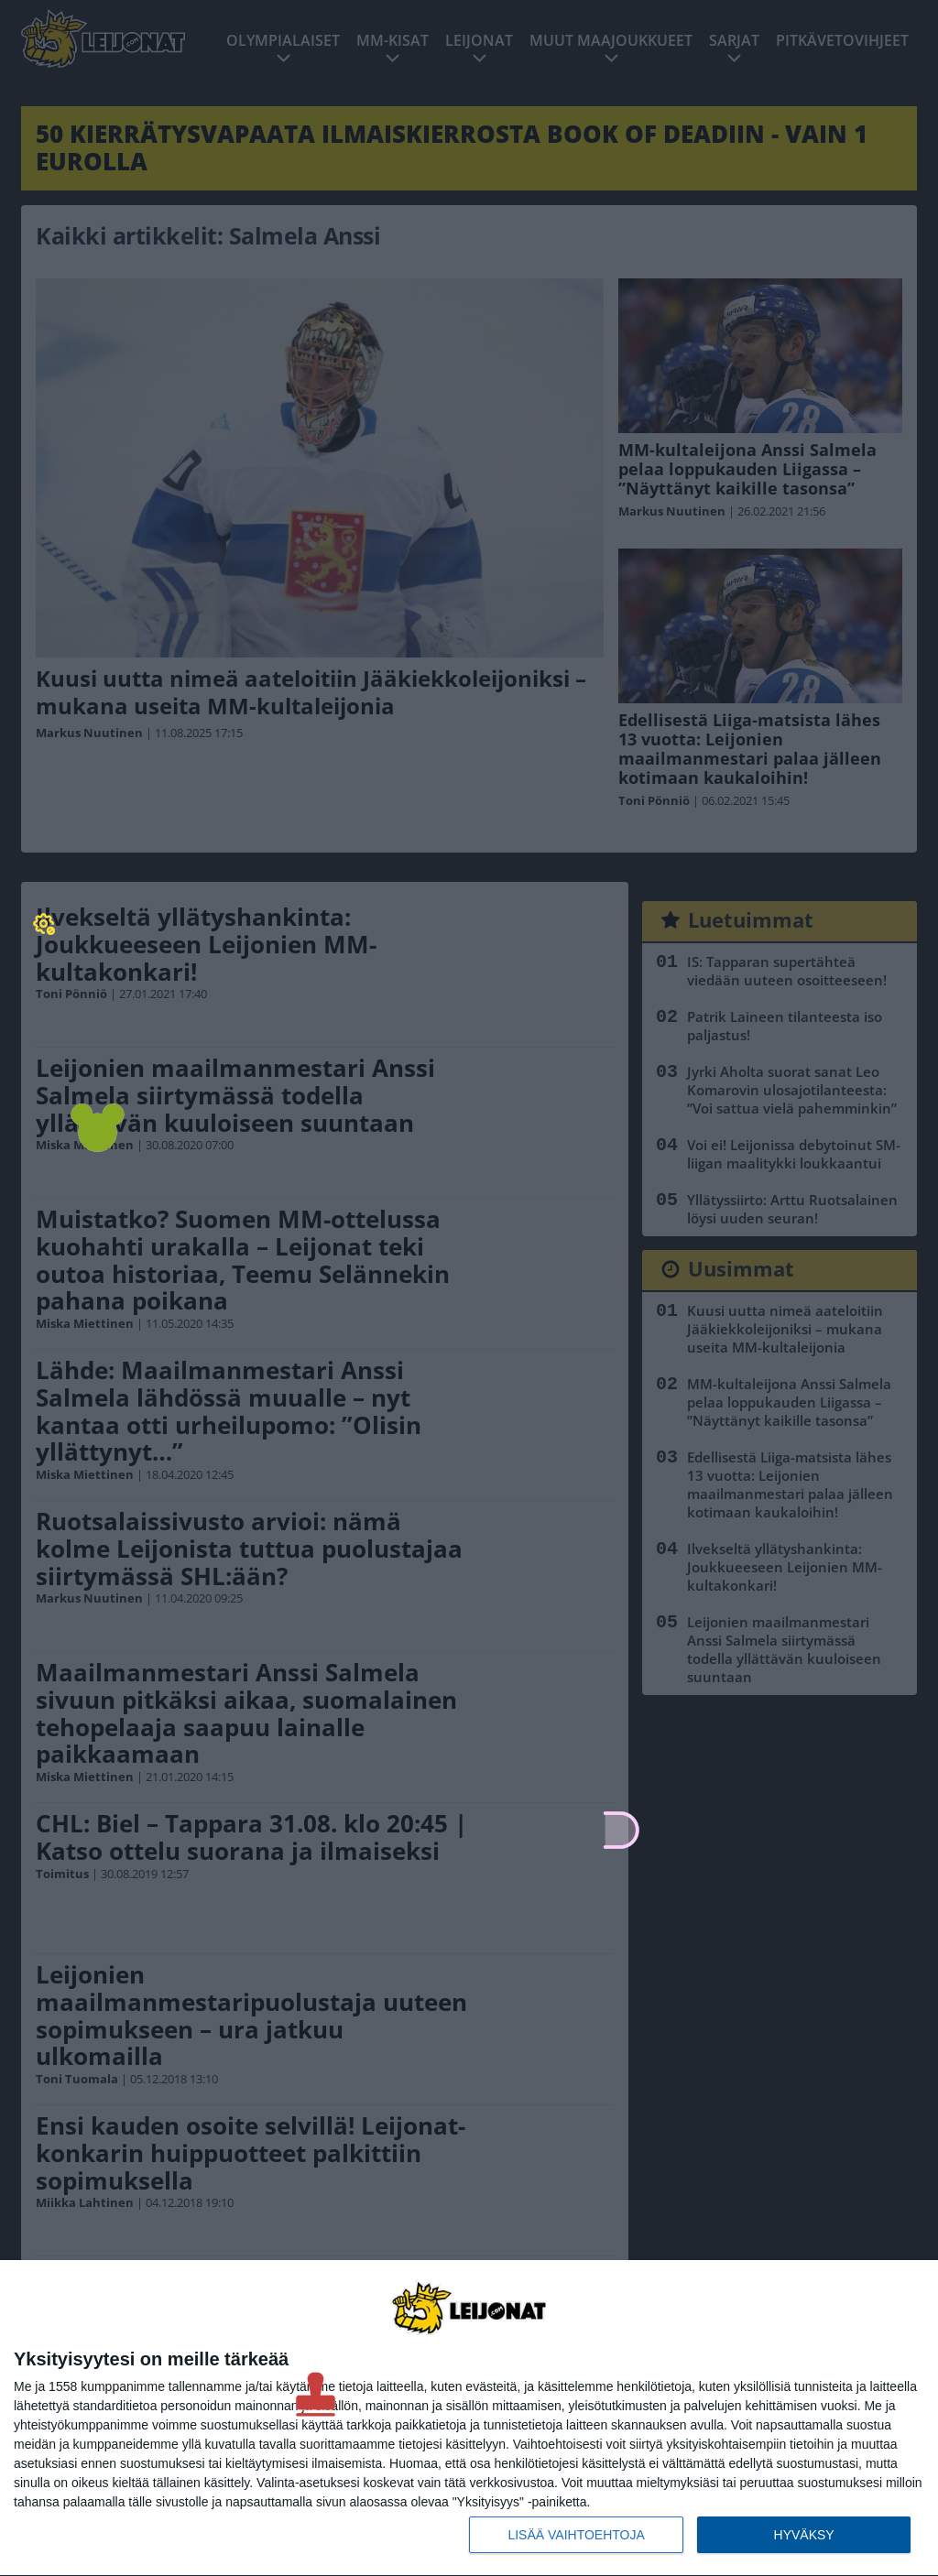 This screenshot has width=938, height=2576. Describe the element at coordinates (315, 2395) in the screenshot. I see `apply a stamp or seal to a document` at that location.